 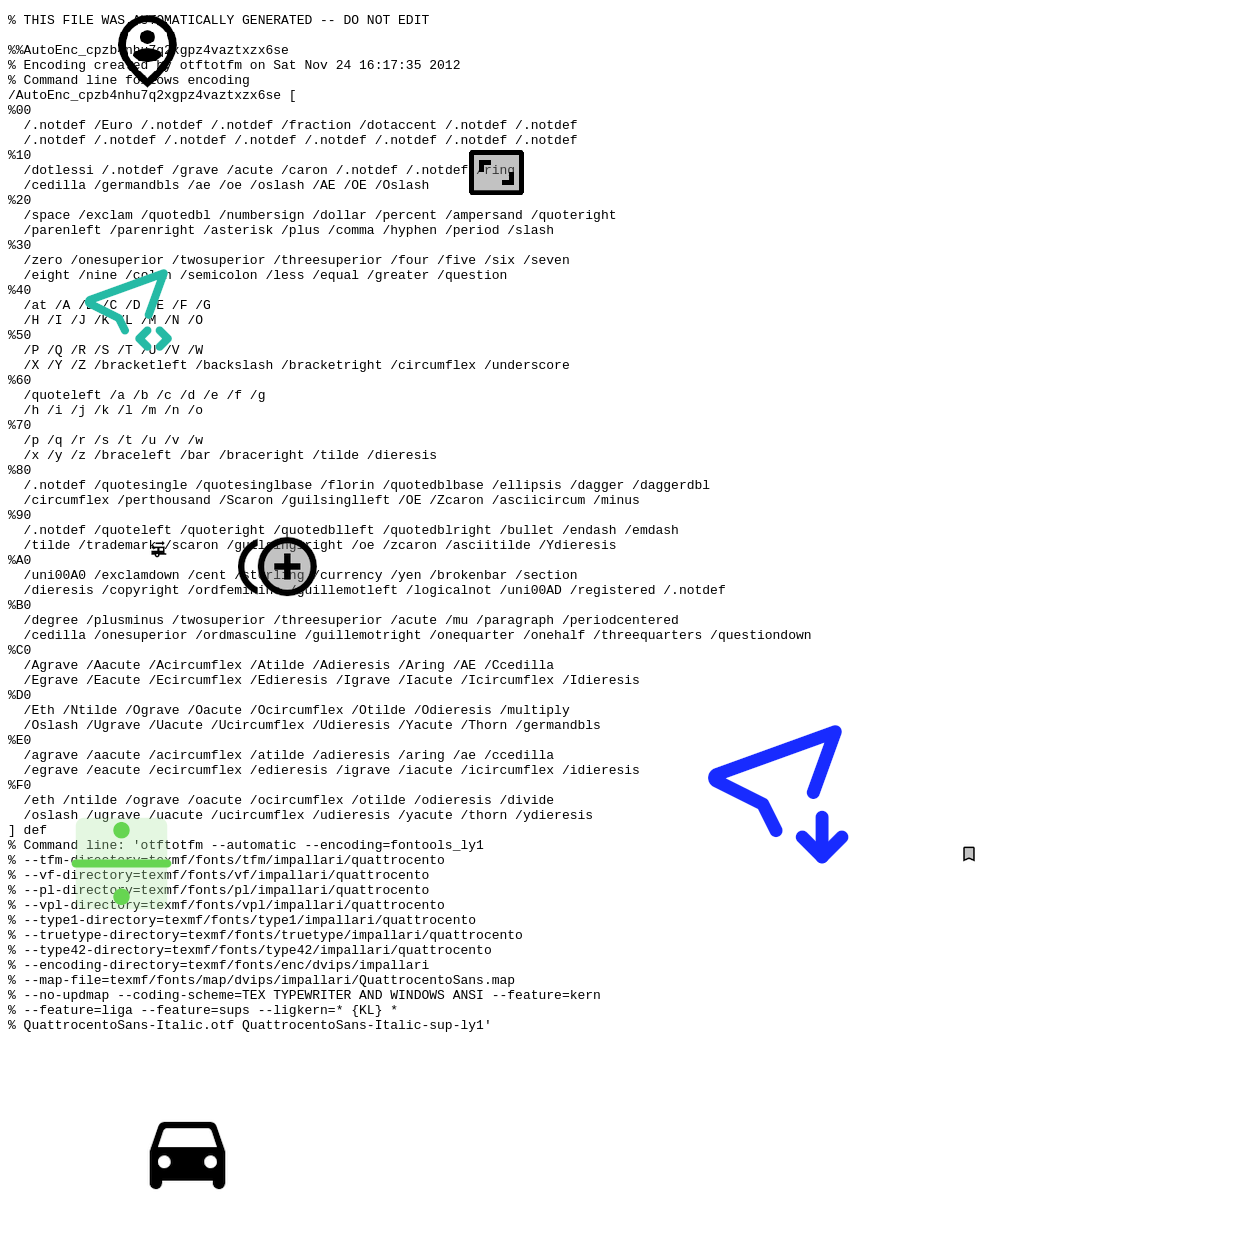 I want to click on download current location data, so click(x=776, y=791).